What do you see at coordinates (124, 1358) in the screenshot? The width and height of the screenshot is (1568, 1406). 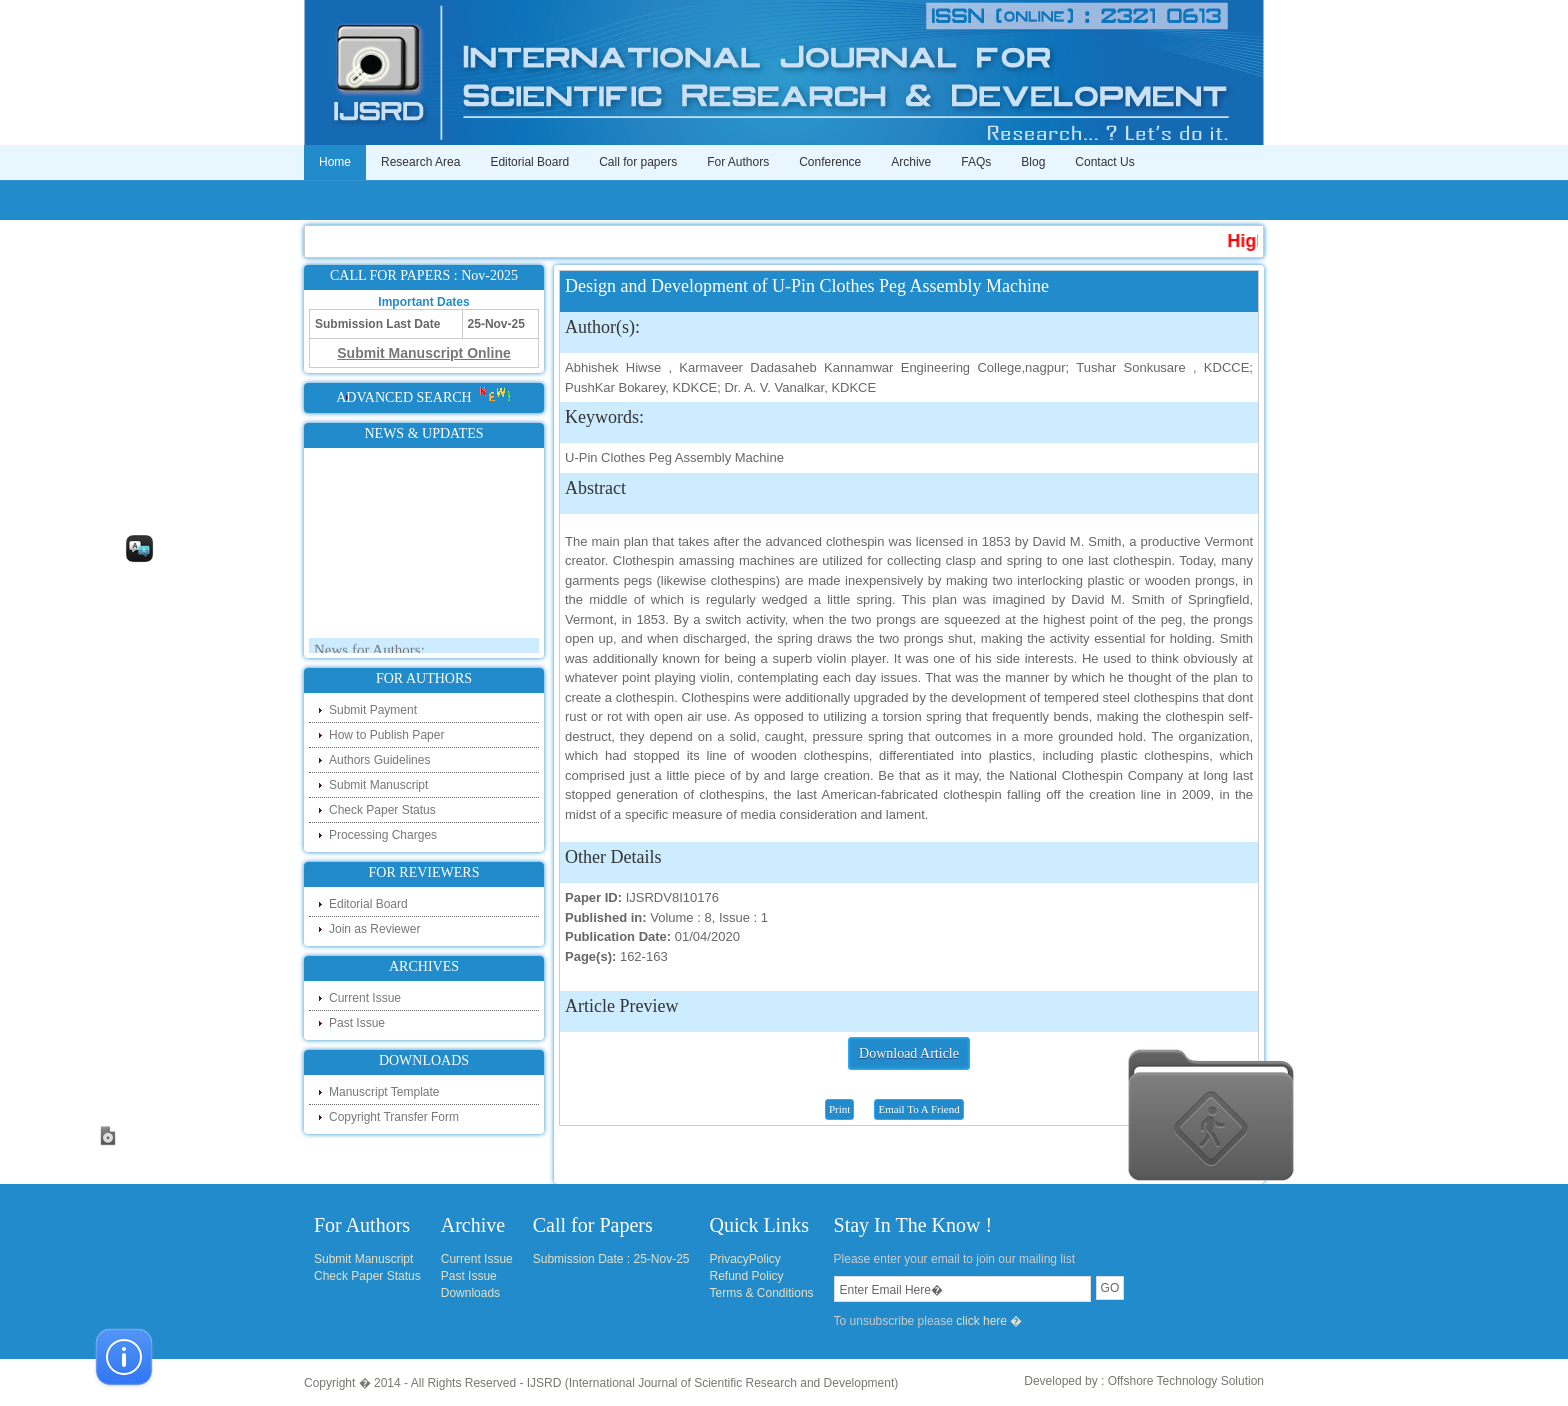 I see `view system information and details` at bounding box center [124, 1358].